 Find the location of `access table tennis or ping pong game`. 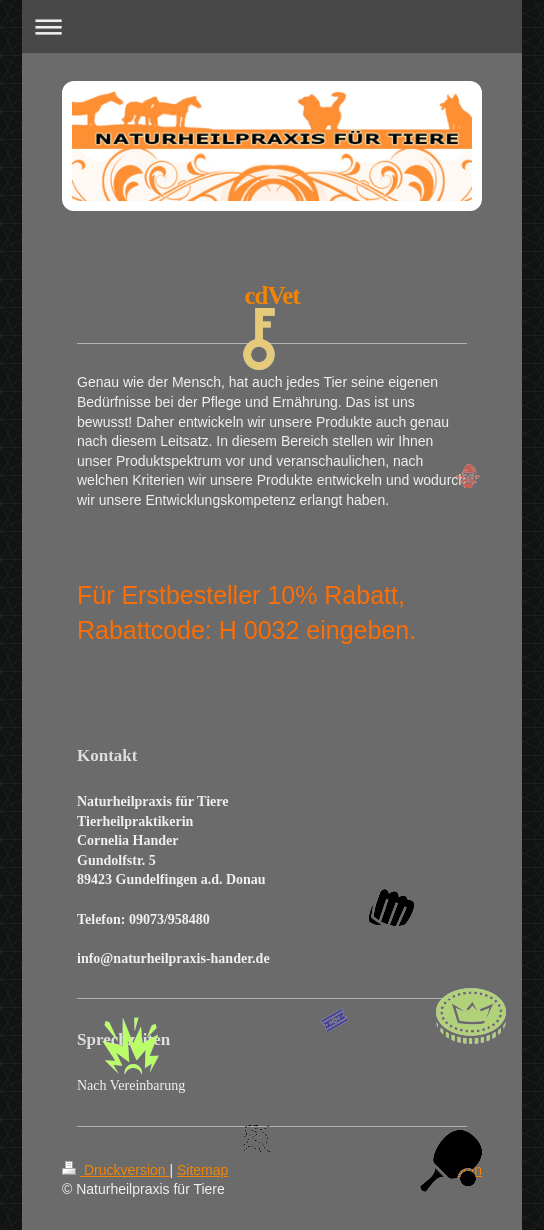

access table tennis or ping pong game is located at coordinates (451, 1161).